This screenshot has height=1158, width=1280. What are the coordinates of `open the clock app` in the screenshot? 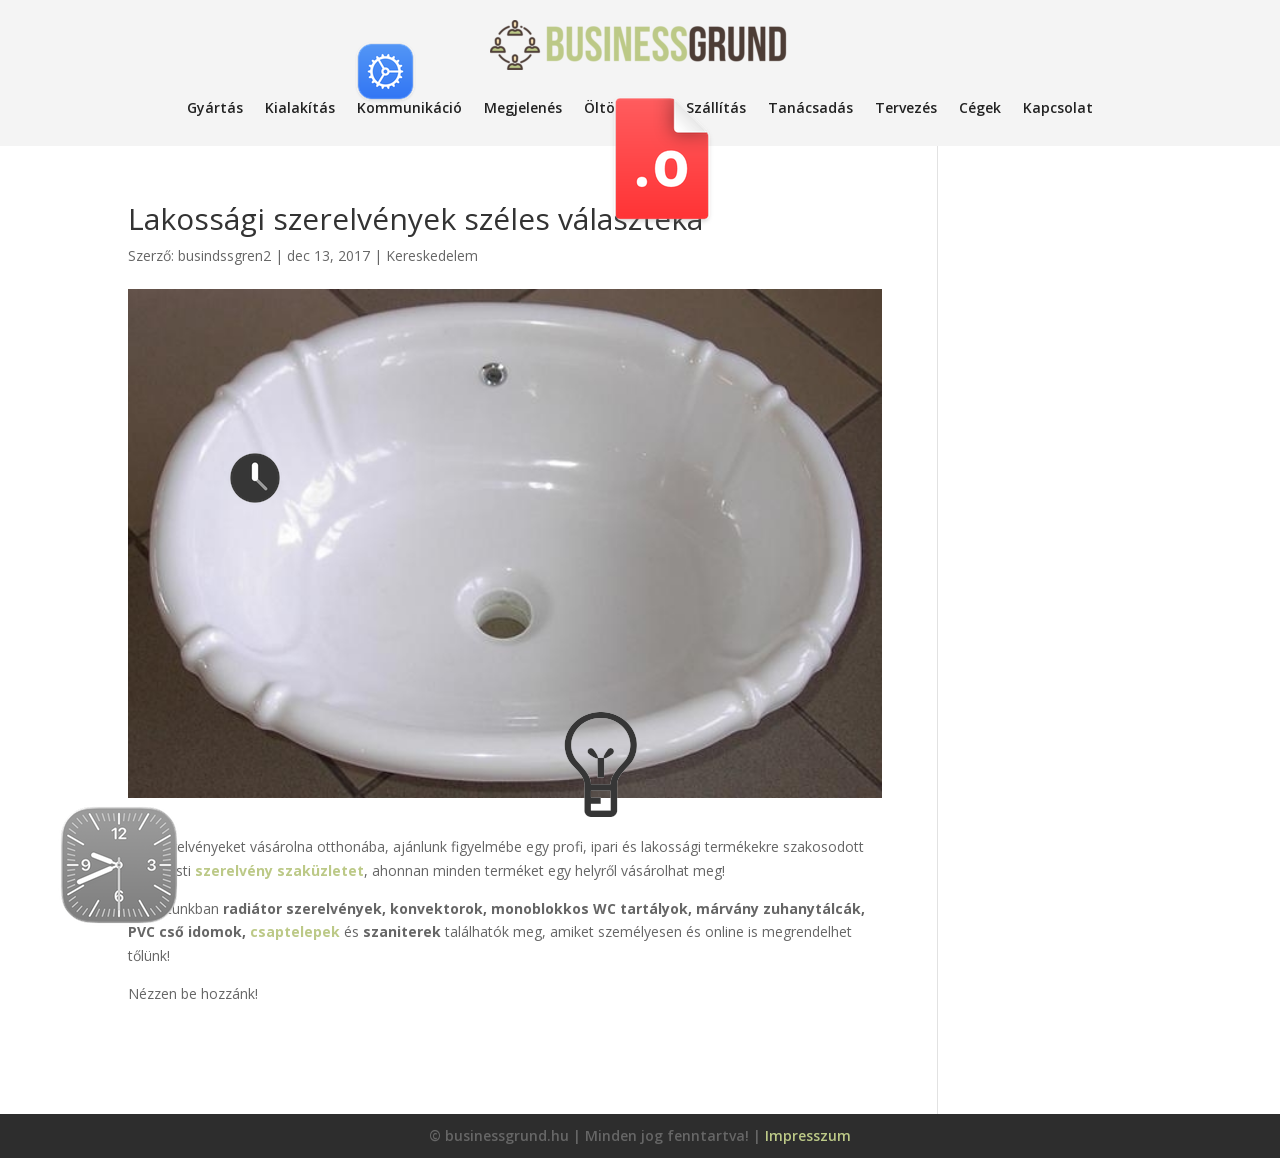 It's located at (119, 865).